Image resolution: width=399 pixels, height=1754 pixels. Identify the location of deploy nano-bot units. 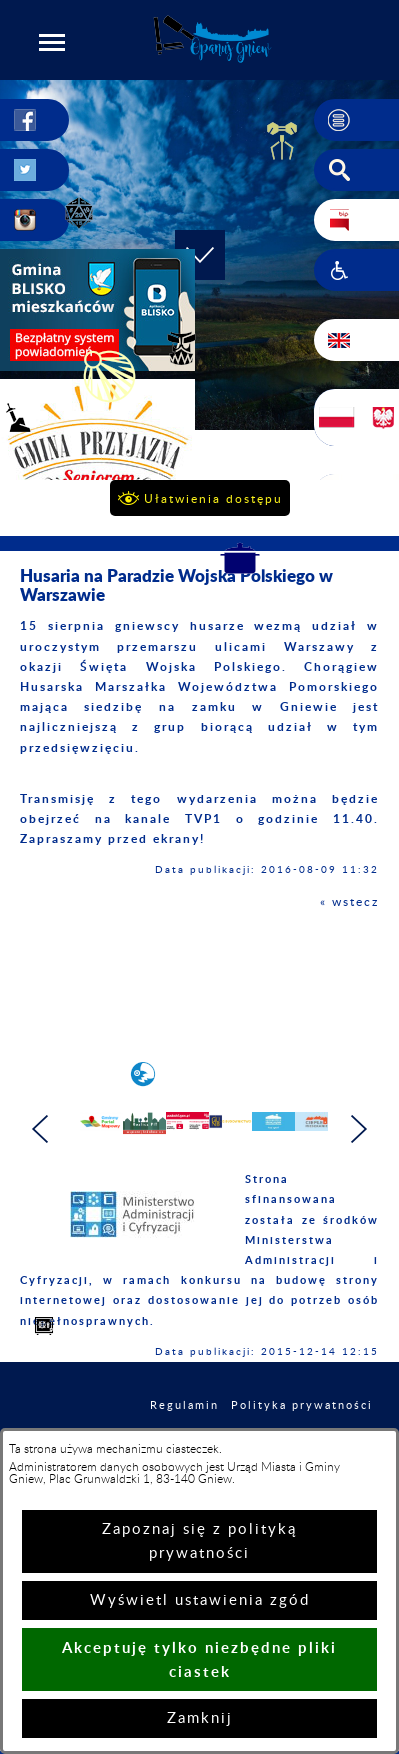
(282, 141).